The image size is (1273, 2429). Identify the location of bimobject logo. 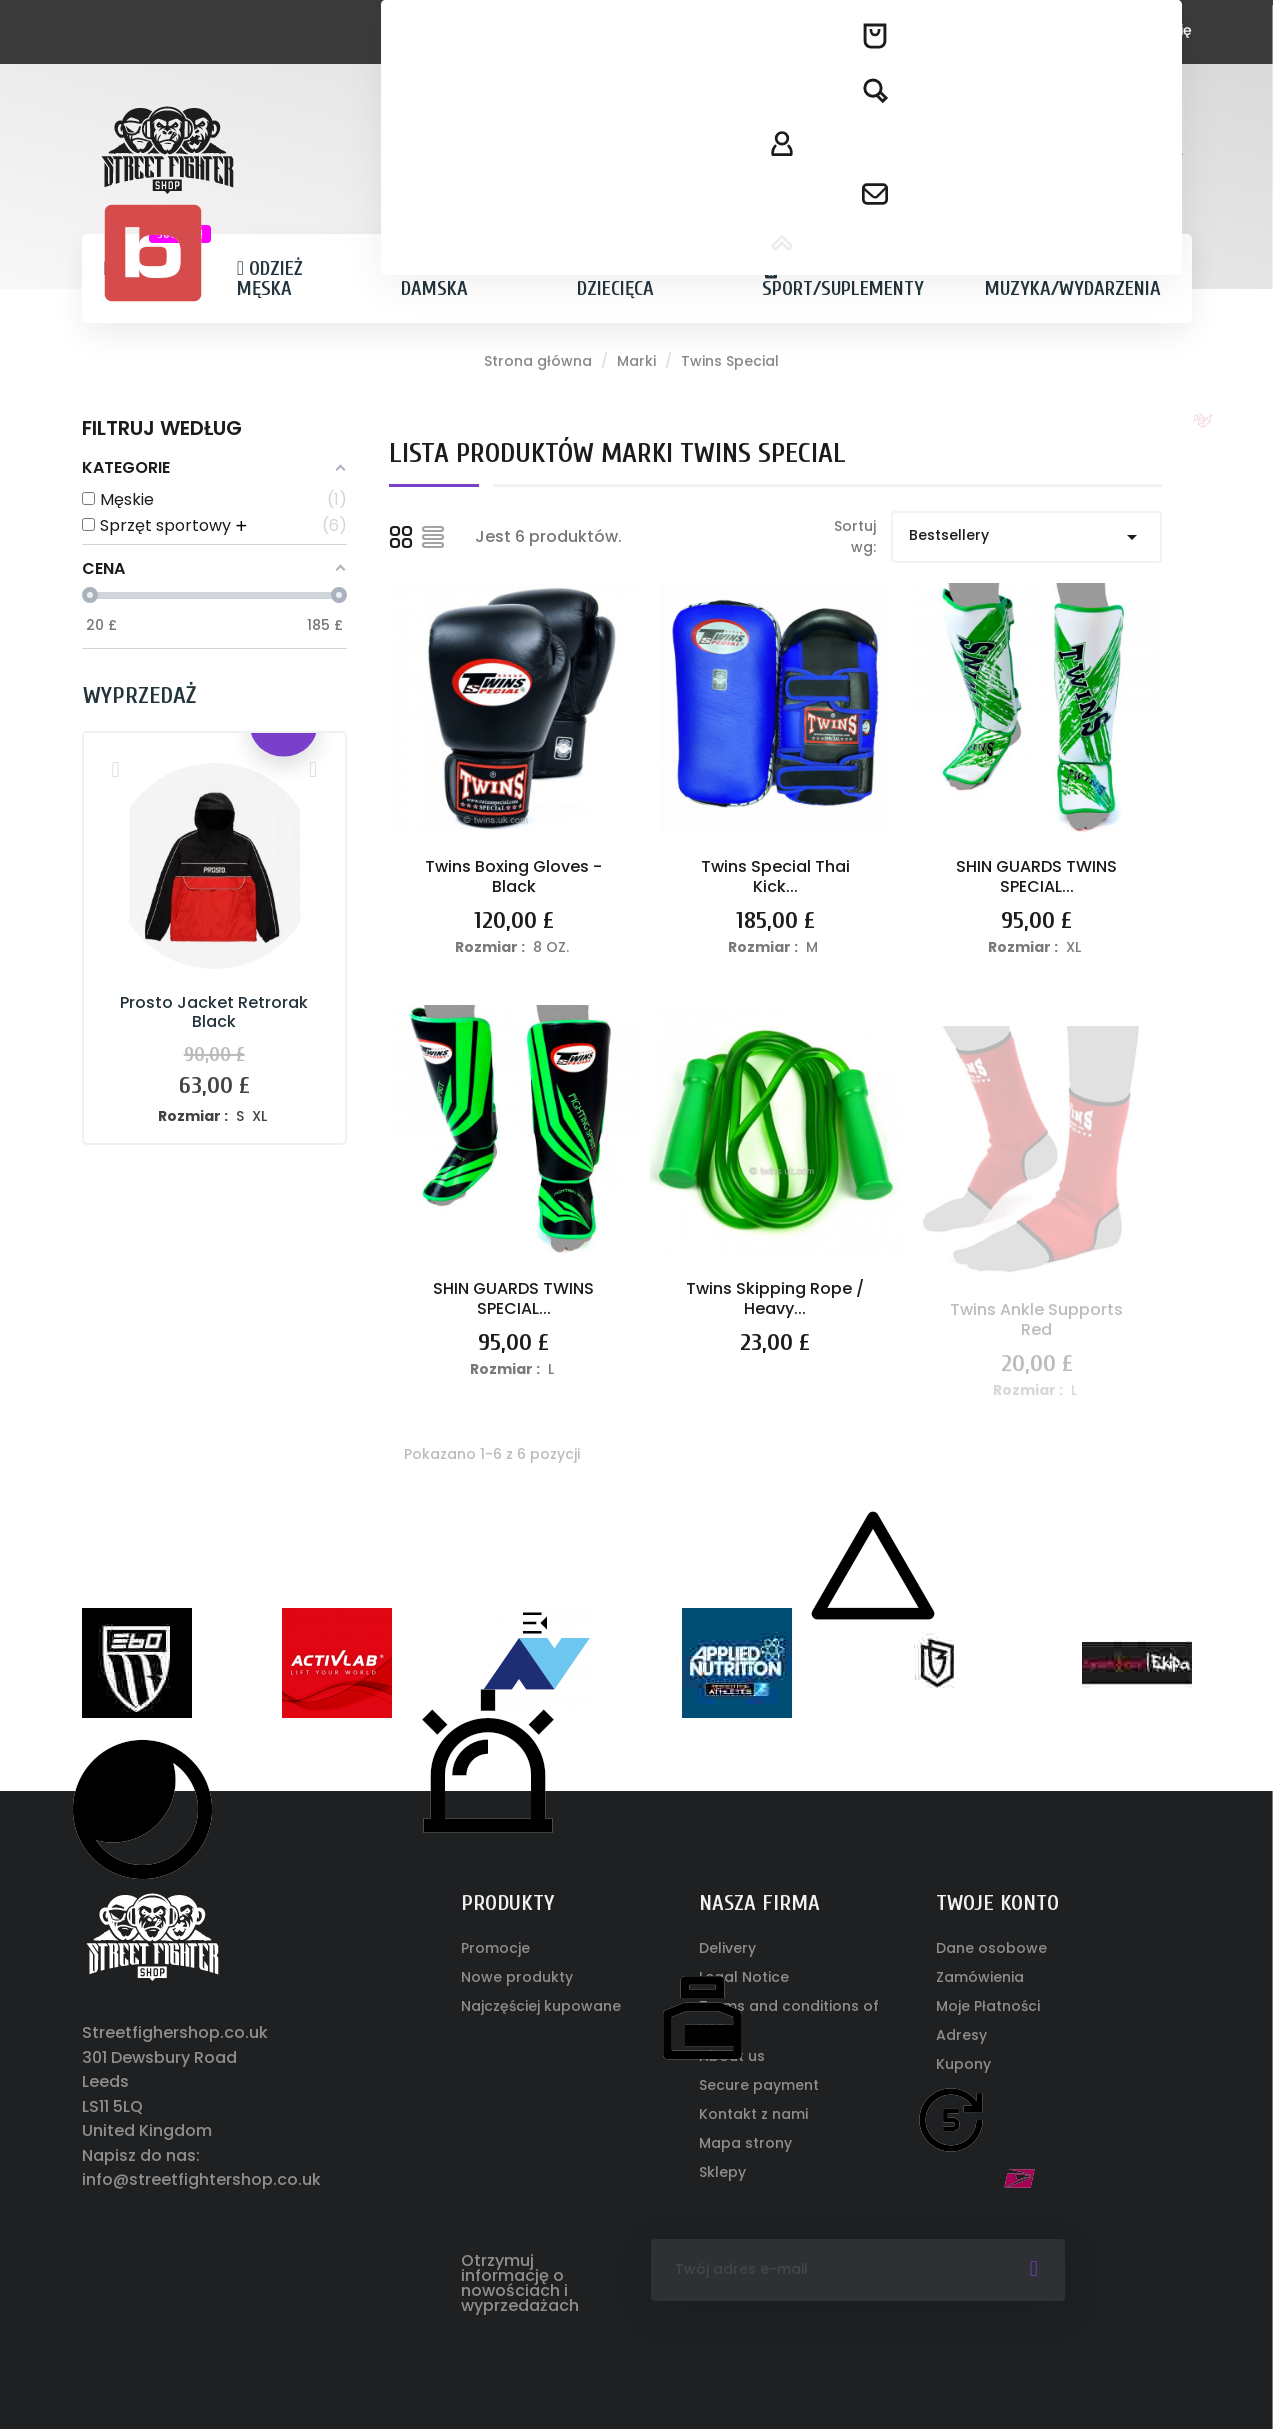
(153, 253).